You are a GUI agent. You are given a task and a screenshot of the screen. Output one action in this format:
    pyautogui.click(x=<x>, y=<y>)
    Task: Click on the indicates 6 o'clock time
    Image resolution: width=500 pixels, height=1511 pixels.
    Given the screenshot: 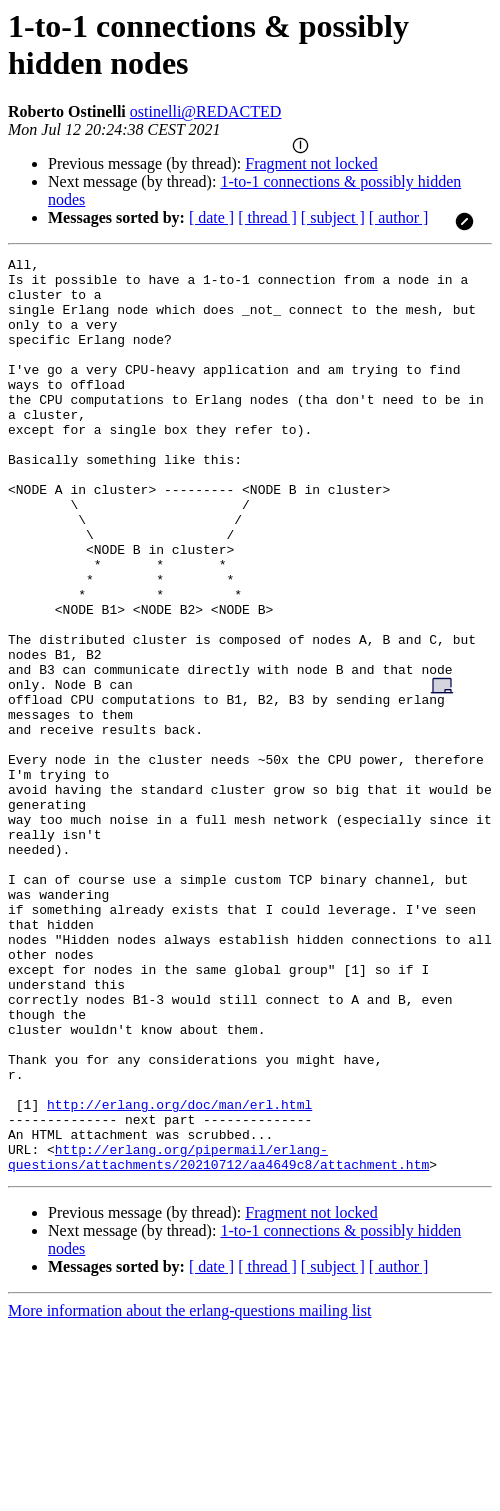 What is the action you would take?
    pyautogui.click(x=300, y=145)
    